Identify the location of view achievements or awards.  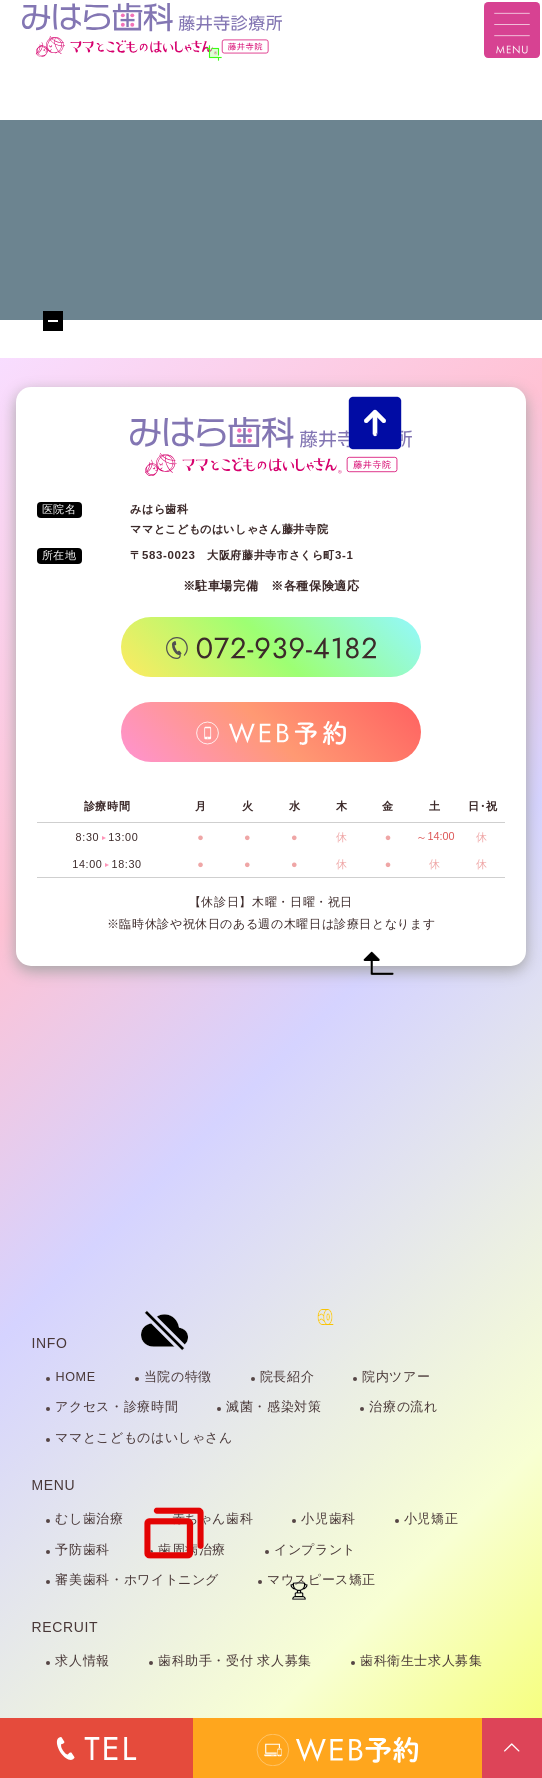
(299, 1591).